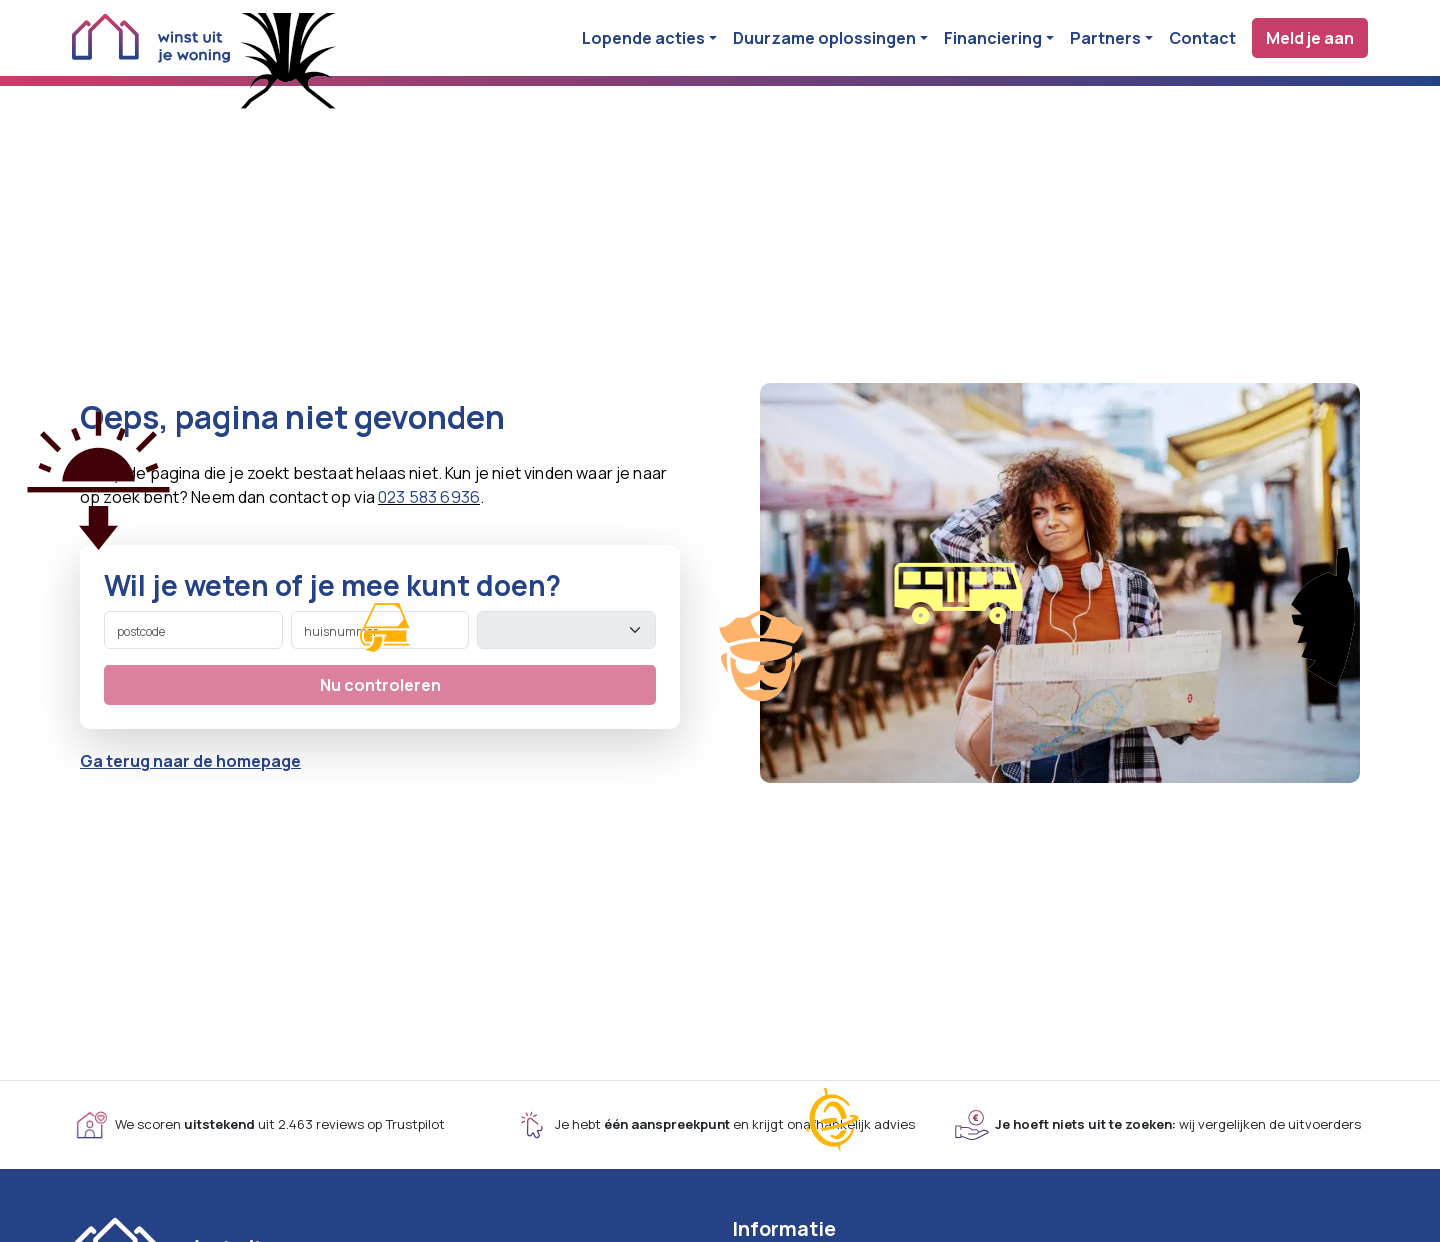 Image resolution: width=1440 pixels, height=1242 pixels. I want to click on save this item for later, so click(384, 627).